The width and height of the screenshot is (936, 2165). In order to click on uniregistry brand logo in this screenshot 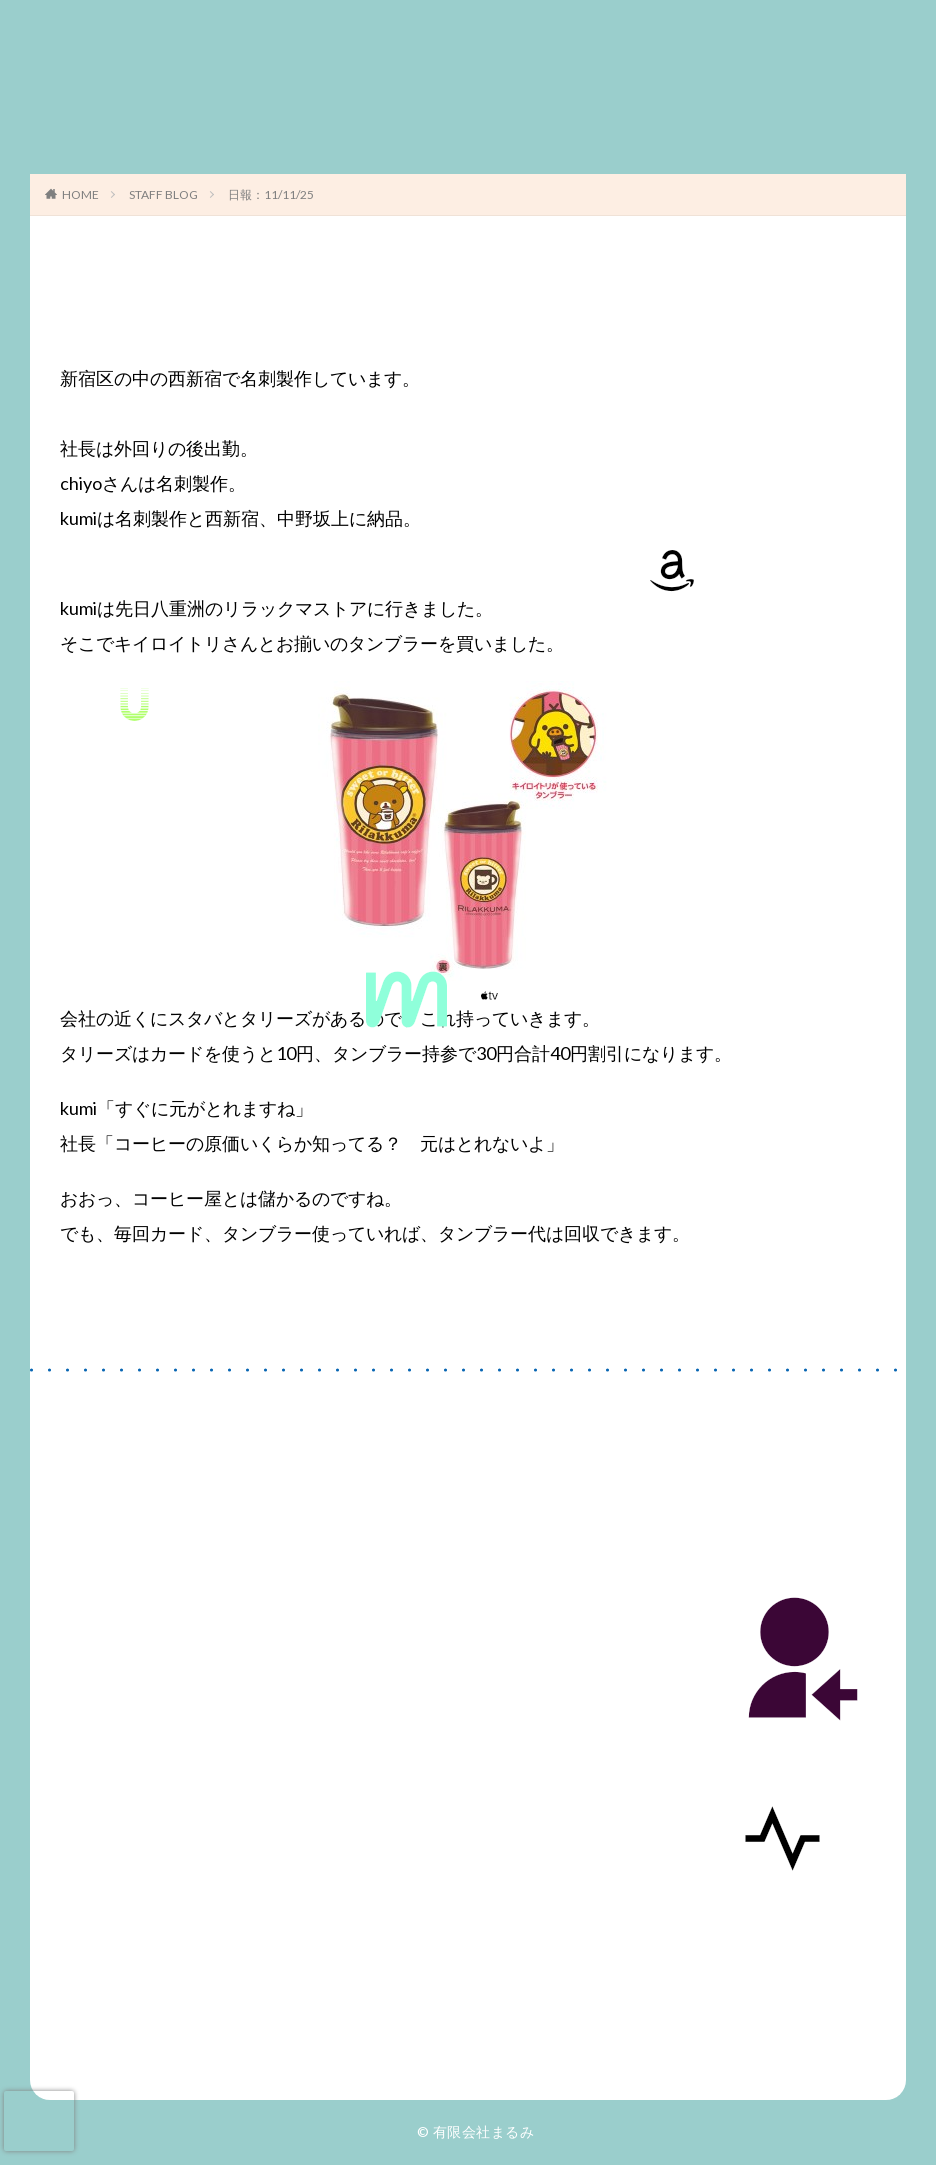, I will do `click(134, 704)`.